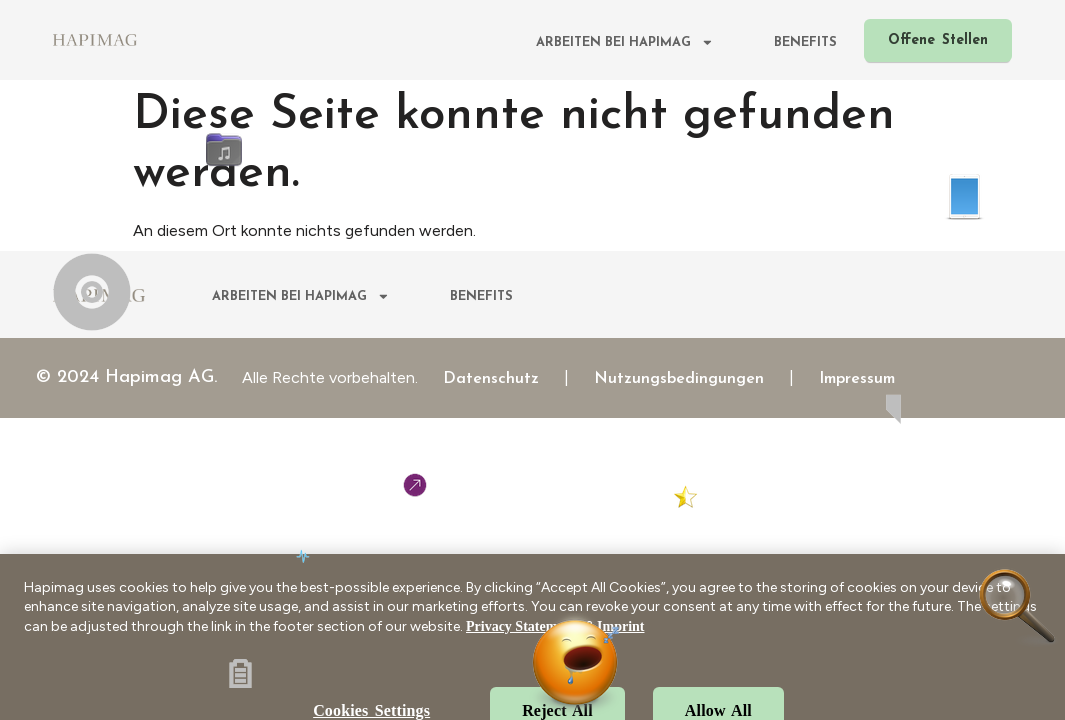 This screenshot has width=1065, height=720. I want to click on open your music folder, so click(224, 149).